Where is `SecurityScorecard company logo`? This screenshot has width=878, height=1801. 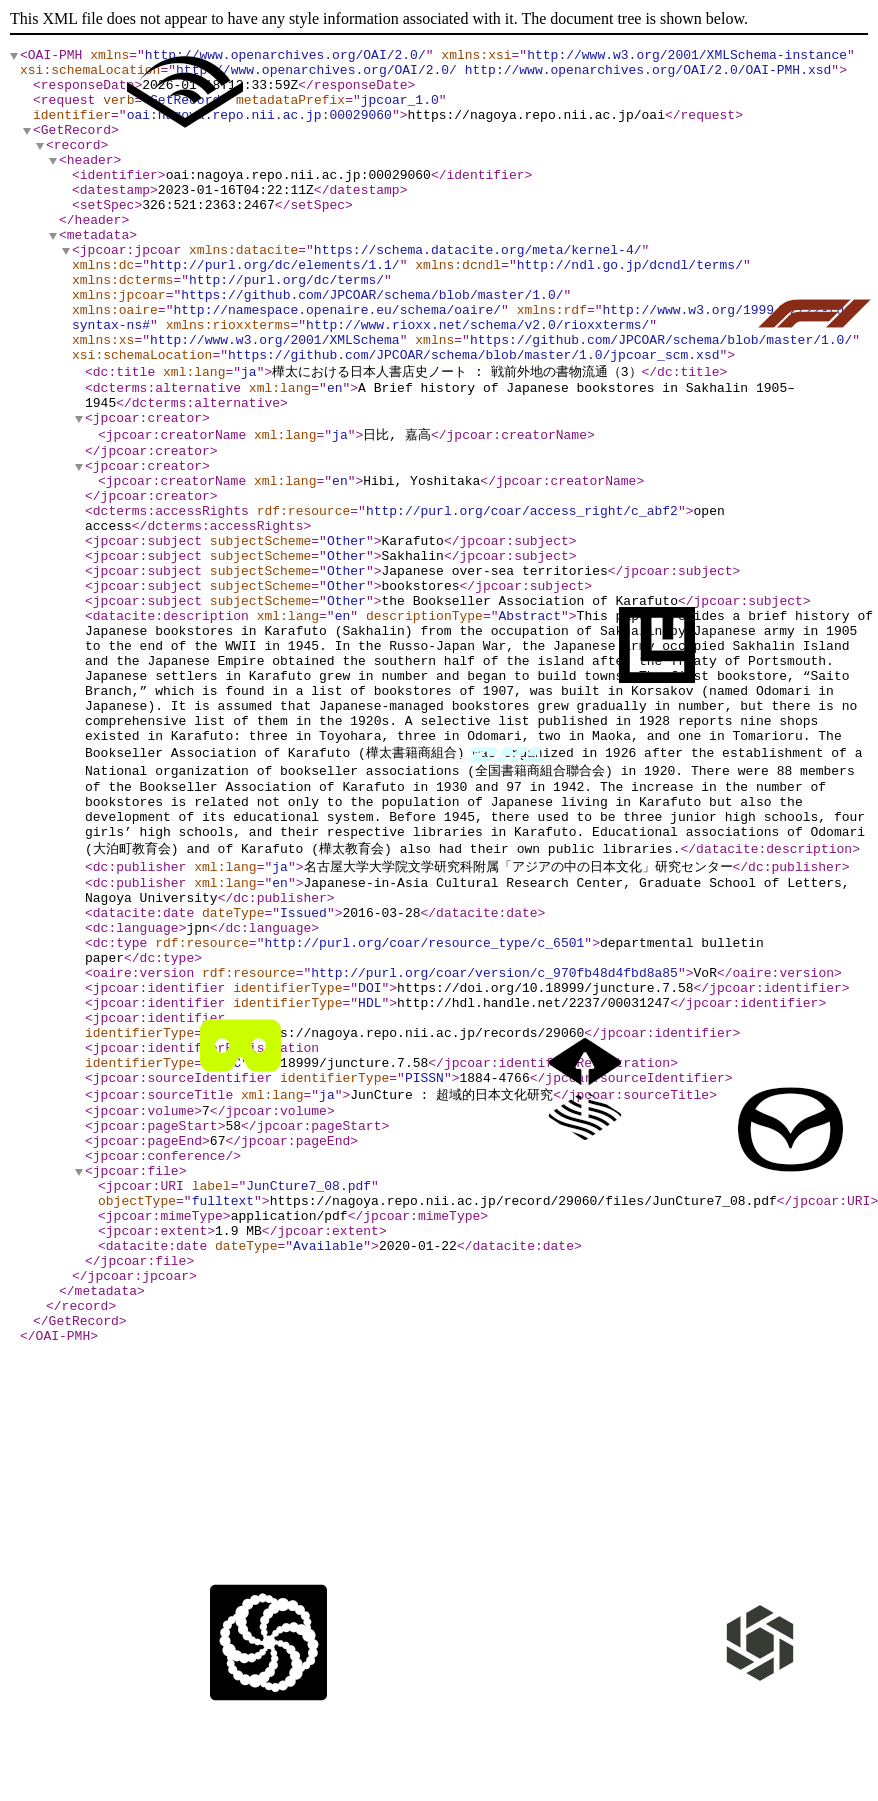 SecurityScorecard company logo is located at coordinates (760, 1643).